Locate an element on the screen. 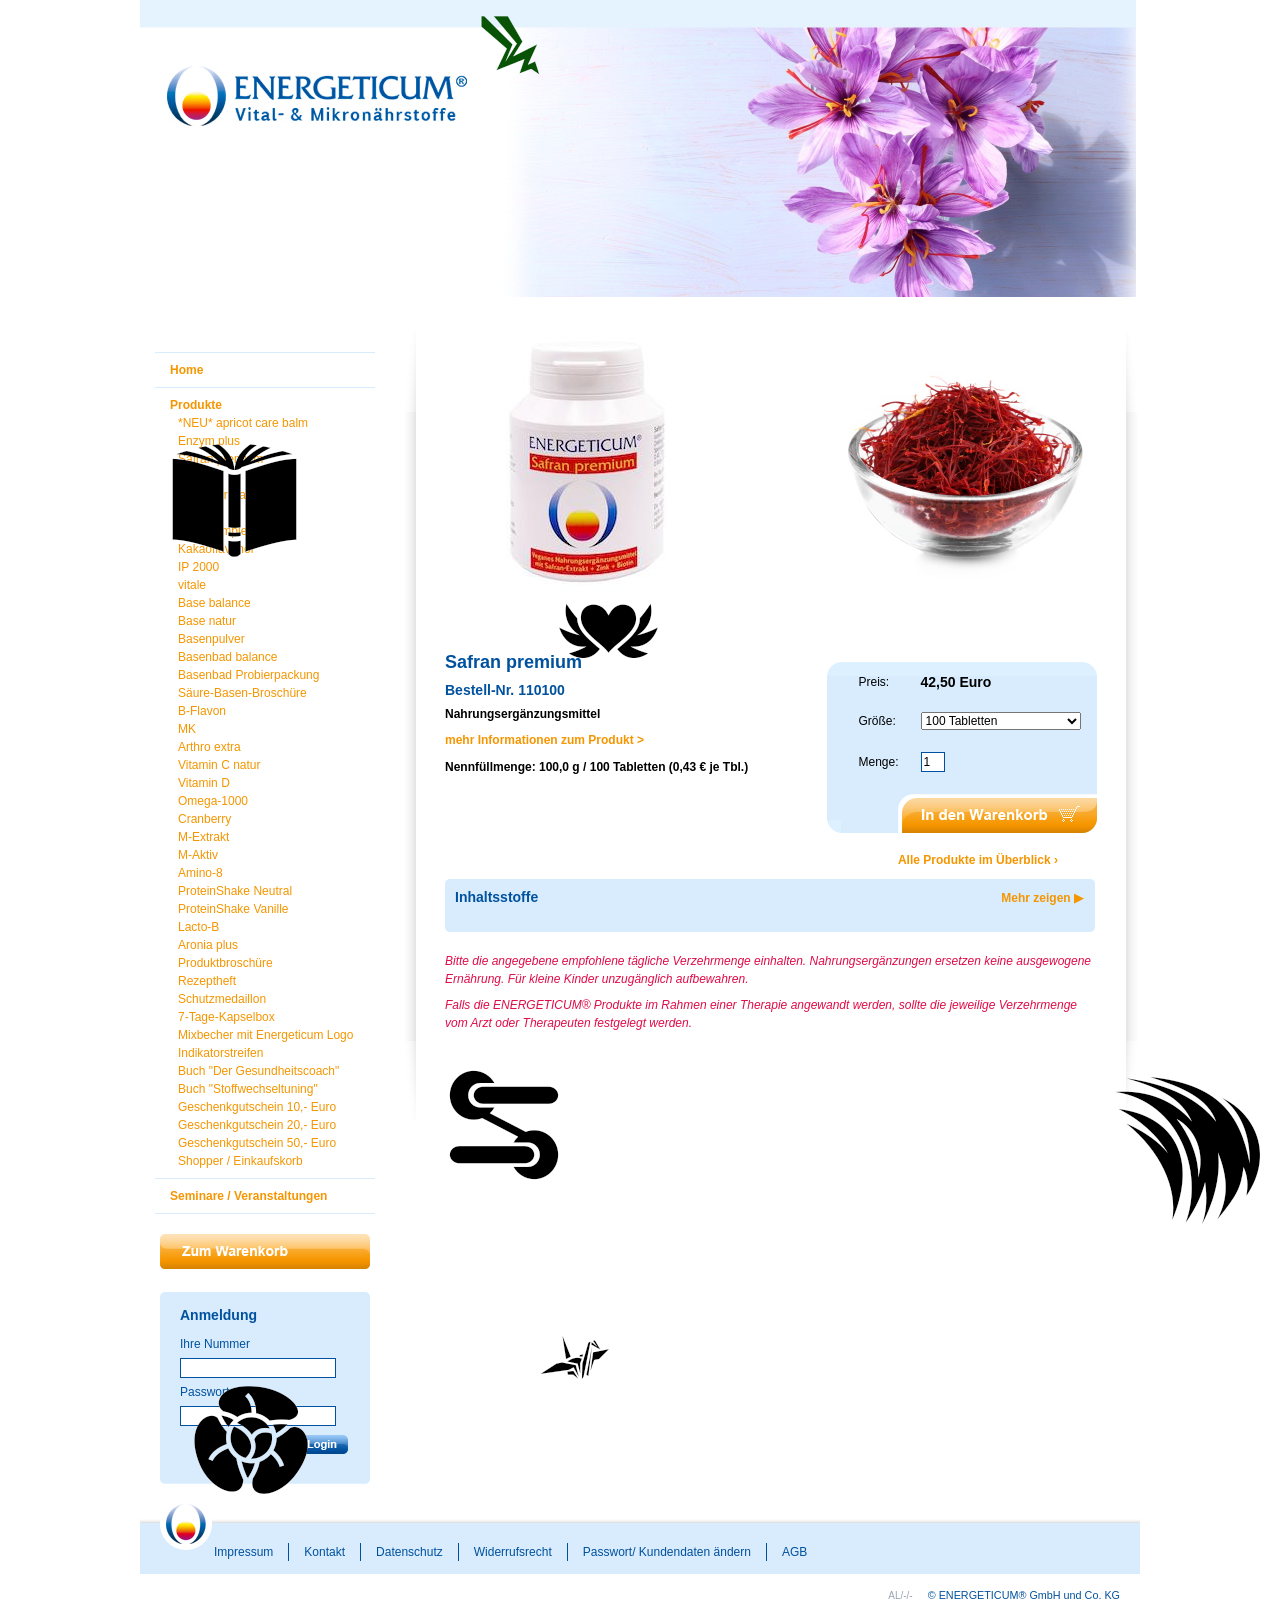 The image size is (1280, 1615). activate focus mode or concentration boost is located at coordinates (510, 45).